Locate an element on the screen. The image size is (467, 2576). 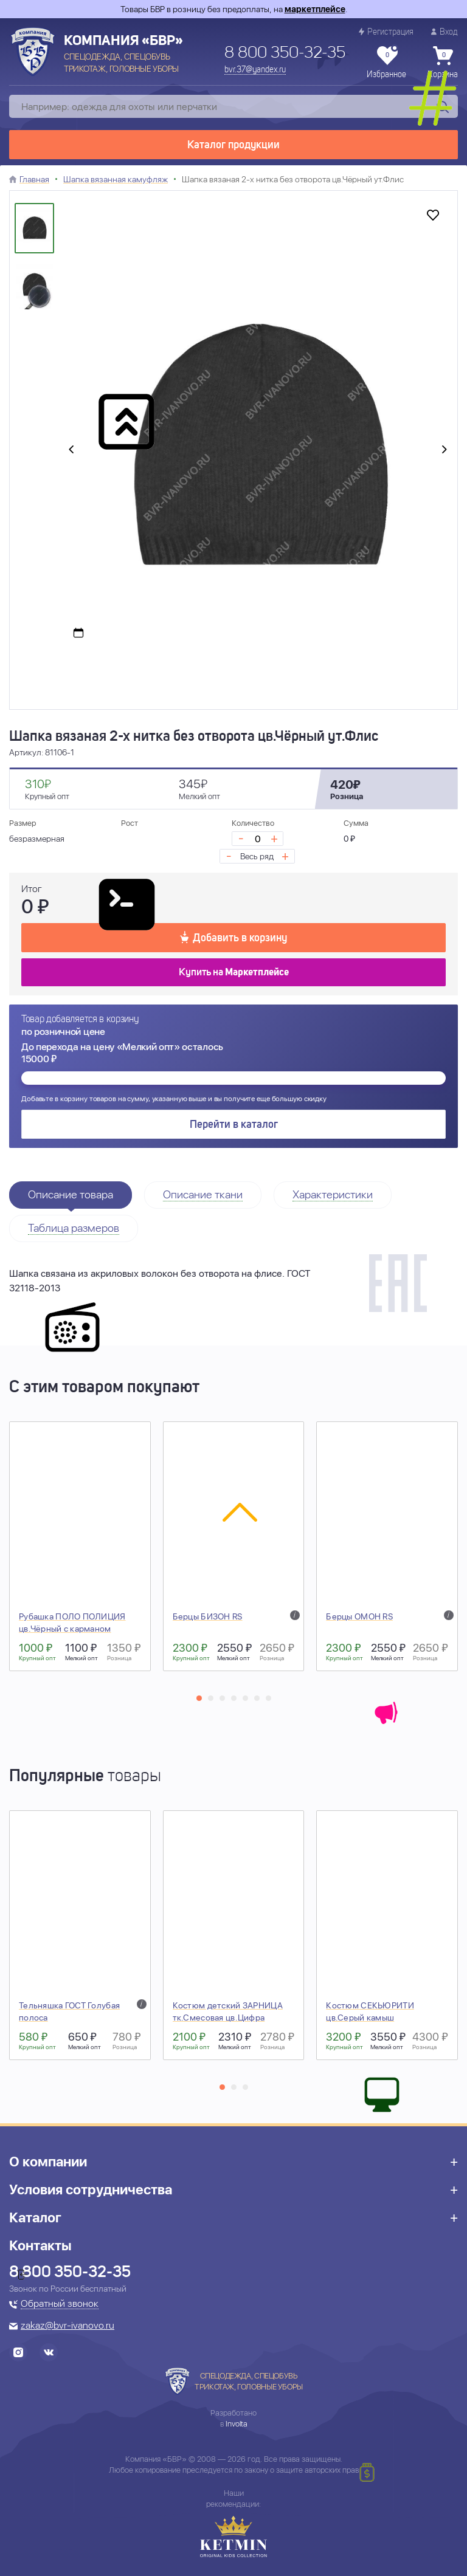
leave a tip or donation is located at coordinates (367, 2472).